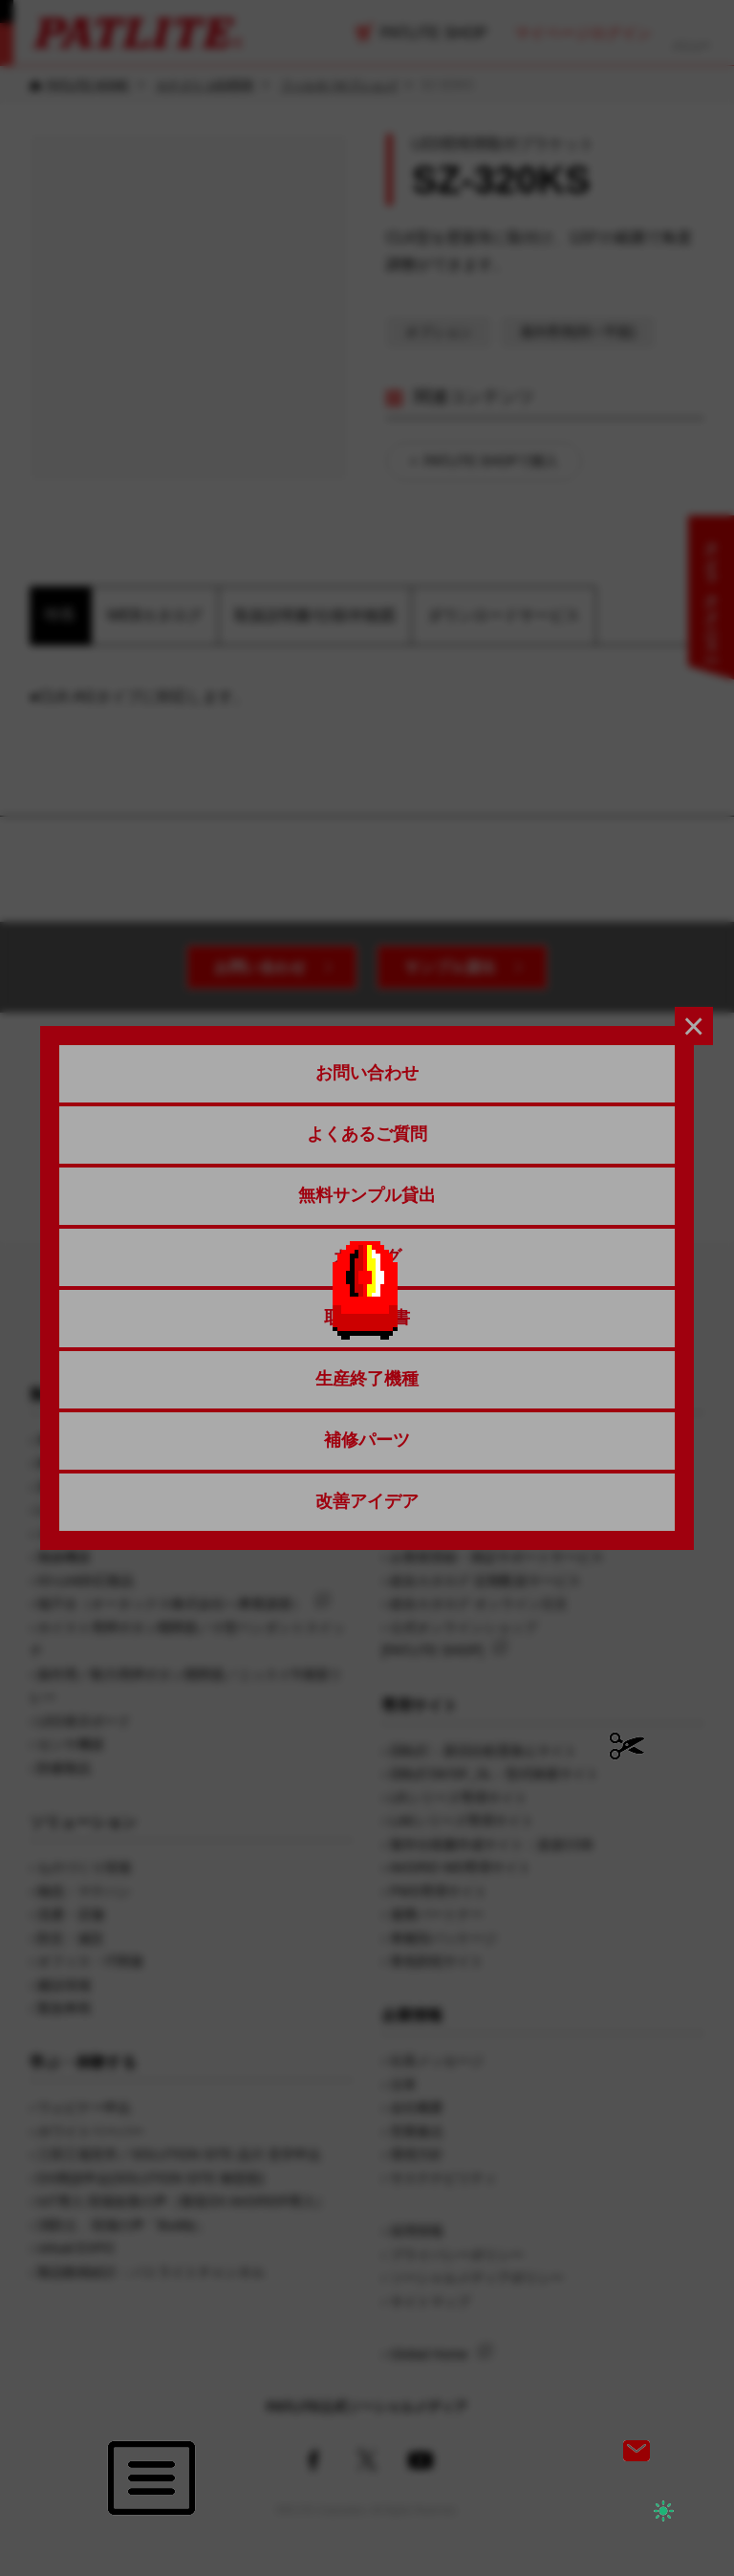 This screenshot has height=2576, width=734. What do you see at coordinates (663, 2511) in the screenshot?
I see `increase screen brightness` at bounding box center [663, 2511].